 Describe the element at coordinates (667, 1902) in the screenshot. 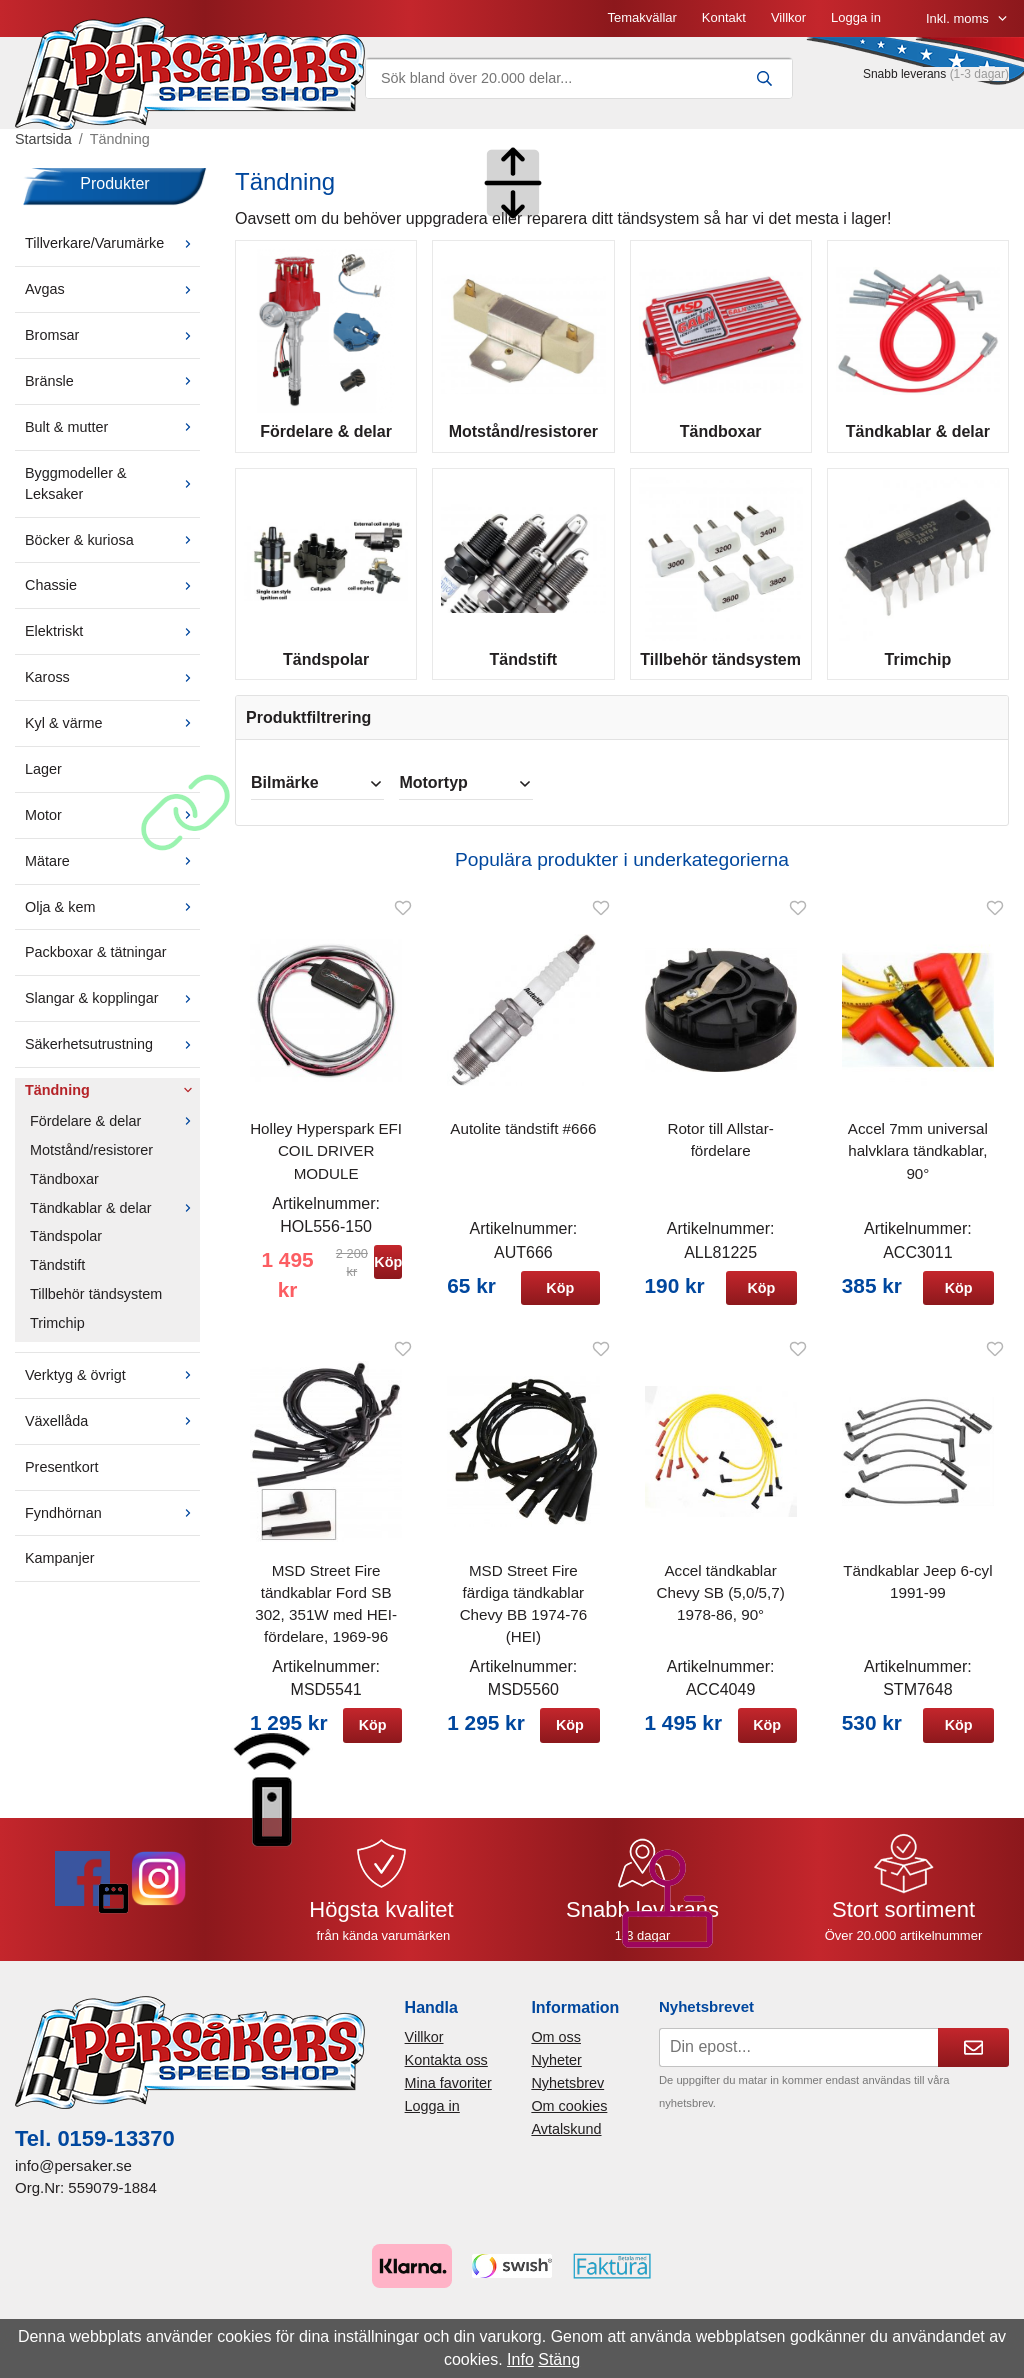

I see `access gaming or controller settings` at that location.